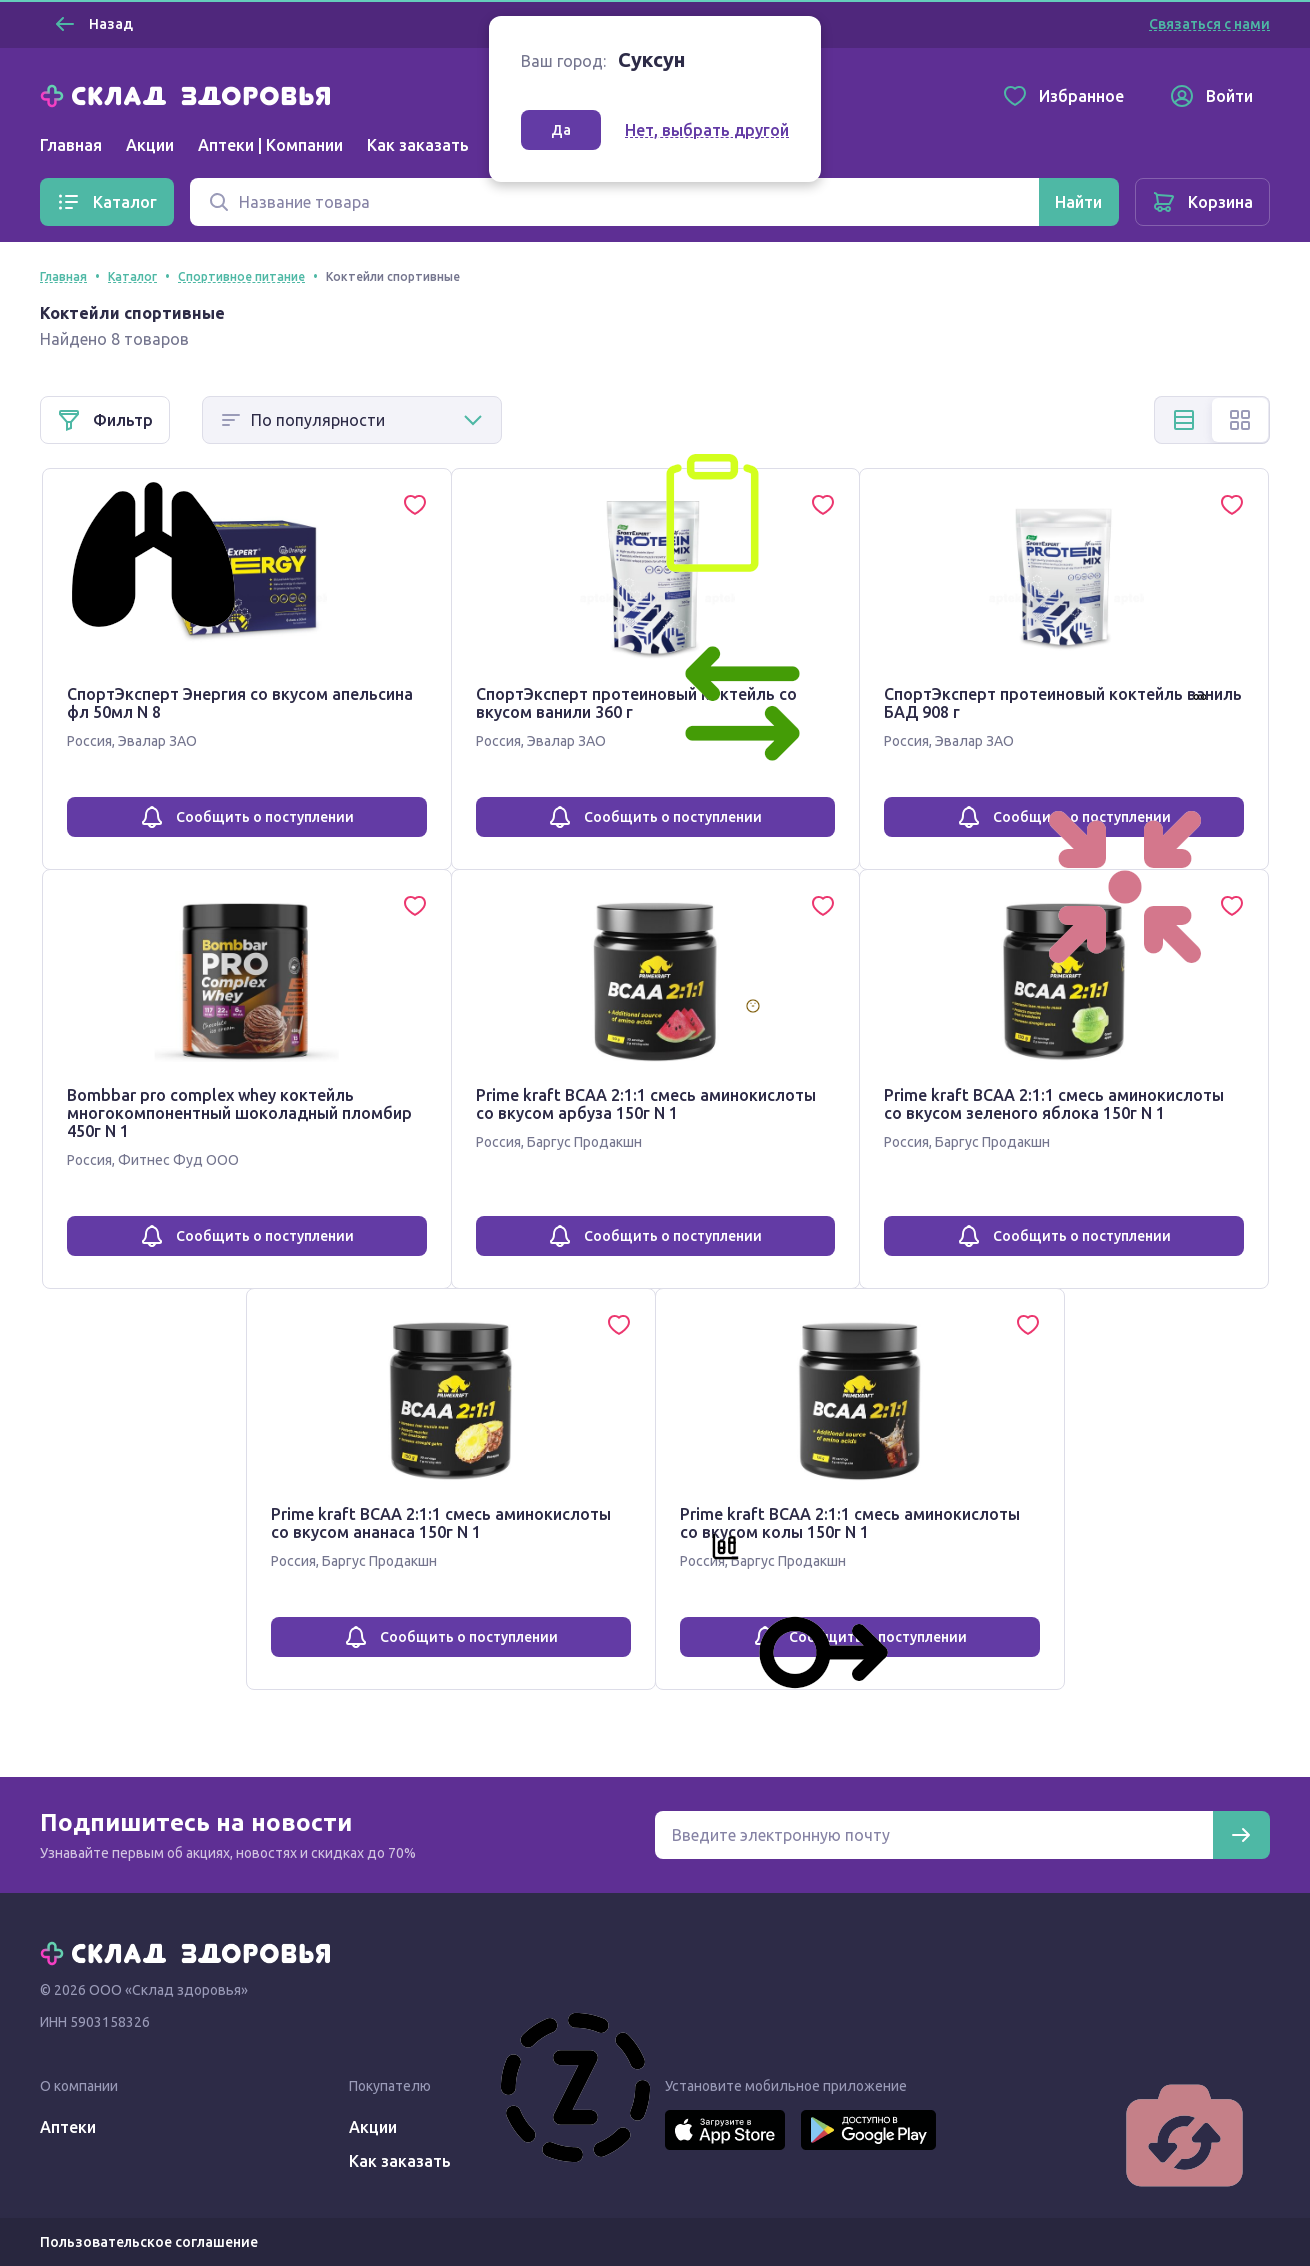 This screenshot has height=2266, width=1310. I want to click on indicates looking up or searching for information, so click(753, 1006).